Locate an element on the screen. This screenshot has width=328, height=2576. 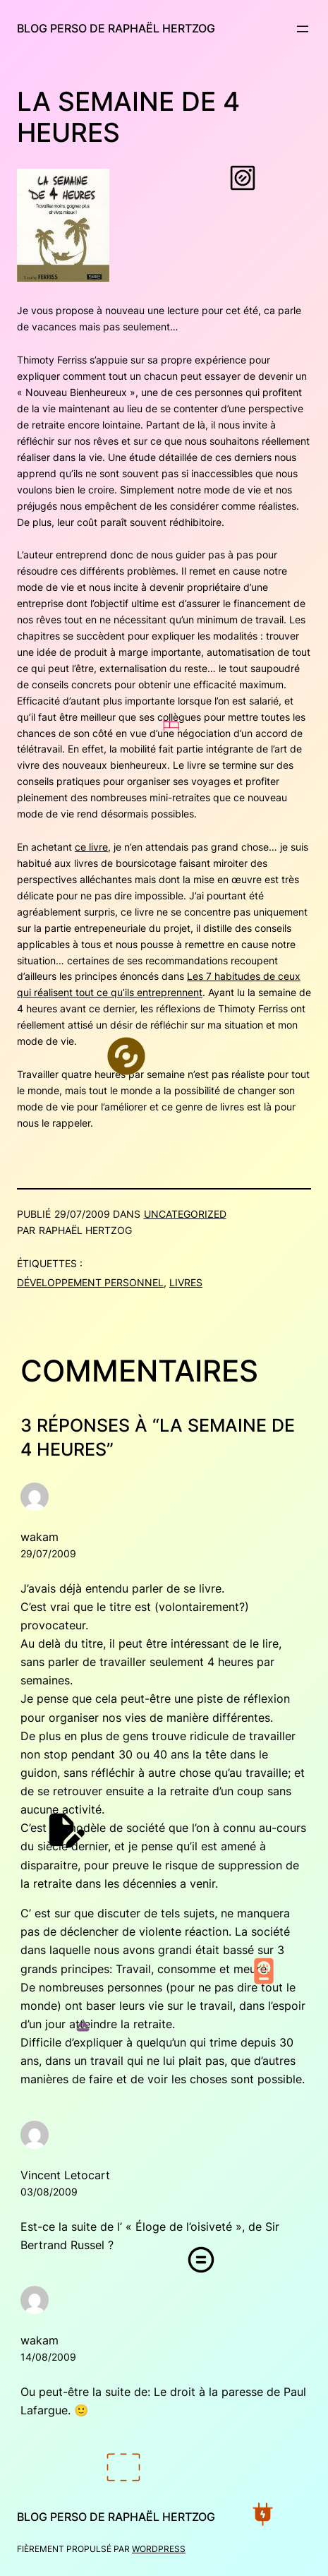
view accommodation or hotel options is located at coordinates (171, 725).